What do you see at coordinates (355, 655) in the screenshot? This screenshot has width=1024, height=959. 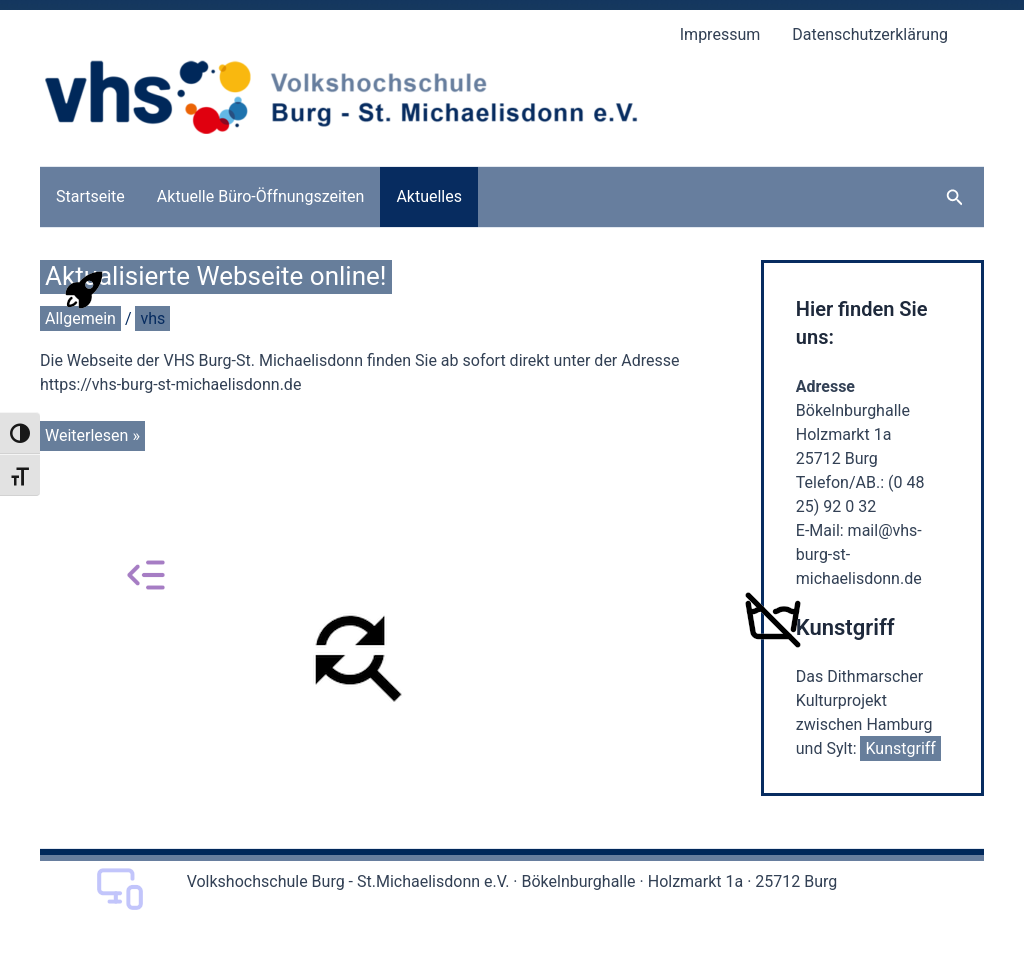 I see `find and replace text or content` at bounding box center [355, 655].